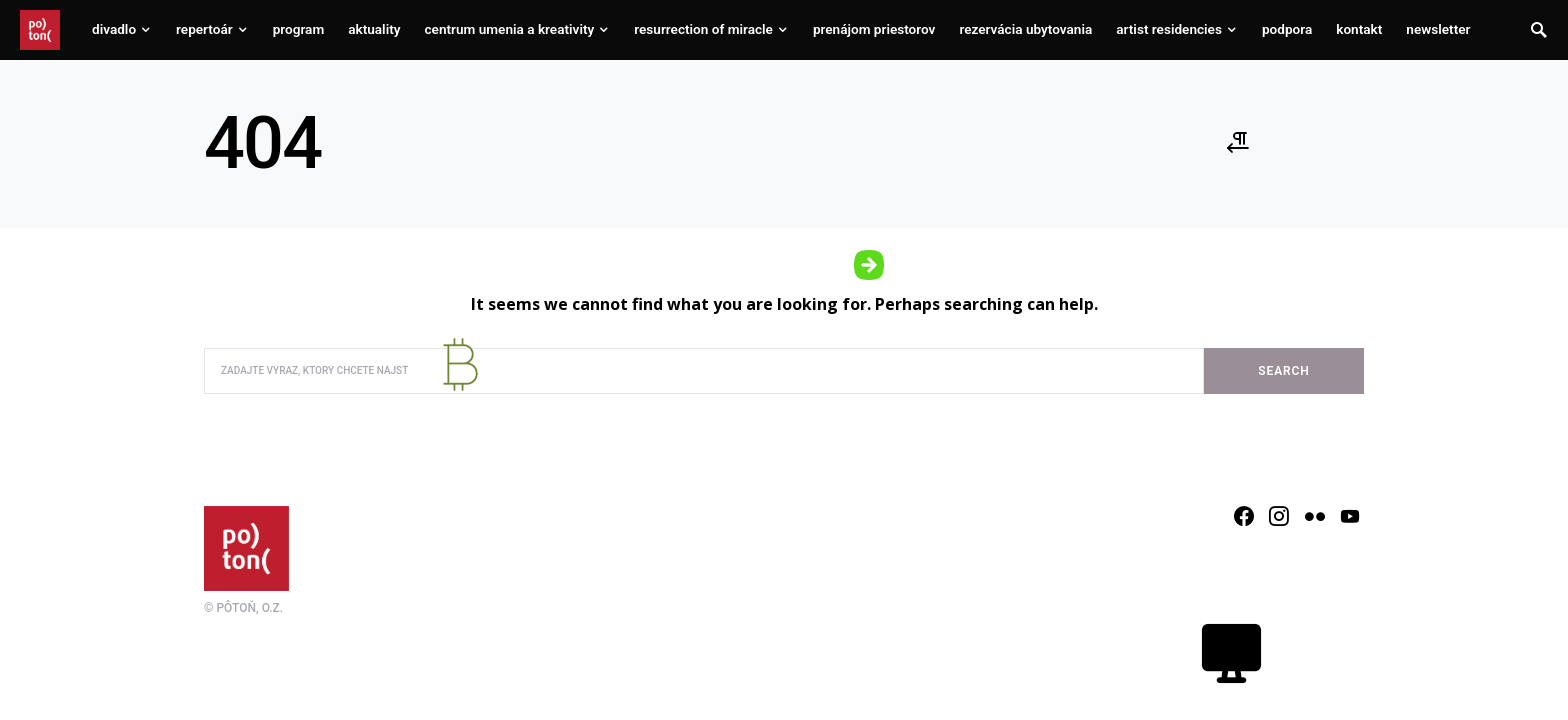  I want to click on view bitcoin balance or wallet, so click(458, 365).